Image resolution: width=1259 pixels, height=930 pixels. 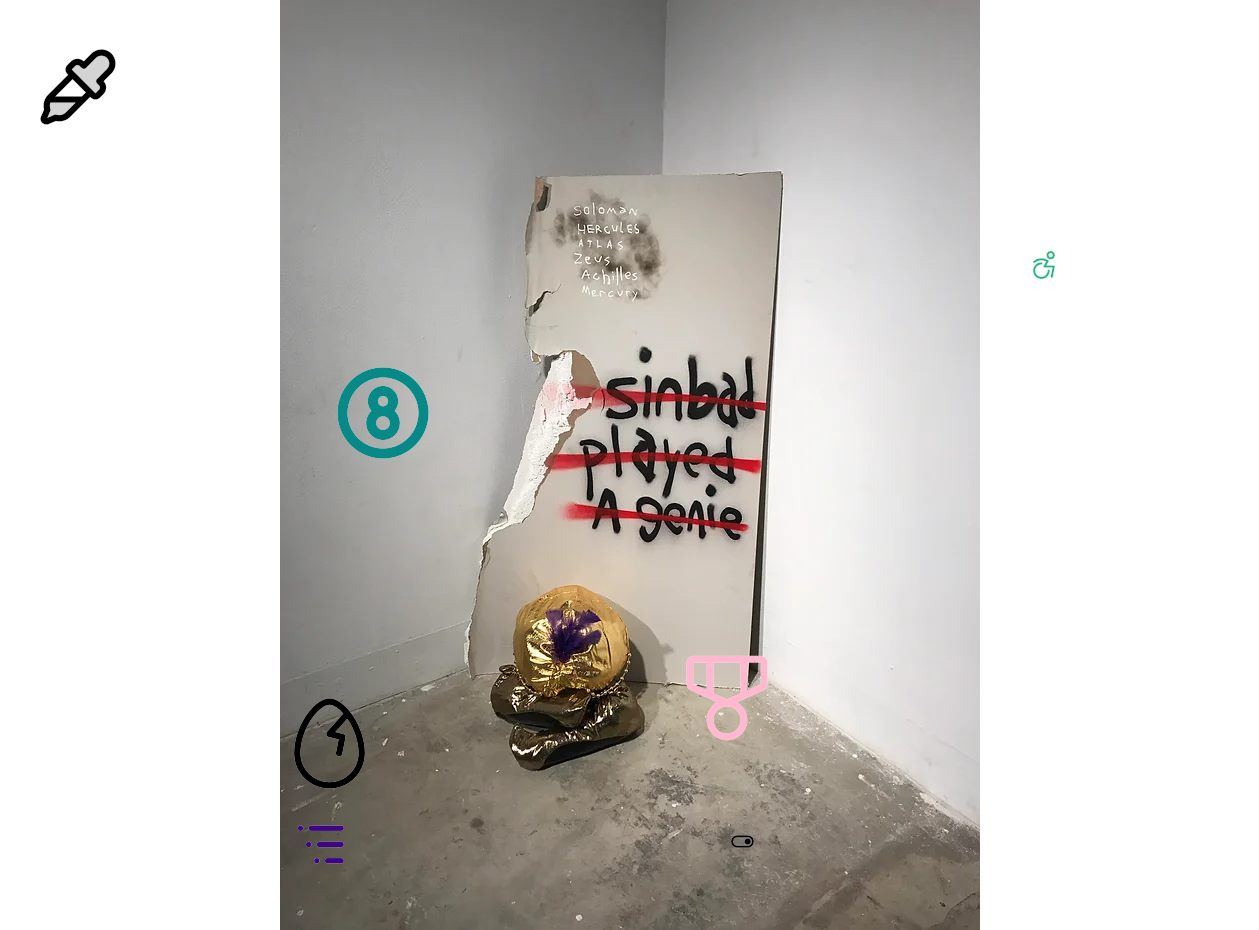 What do you see at coordinates (1044, 265) in the screenshot?
I see `indicates wheelchair accessible route or facility` at bounding box center [1044, 265].